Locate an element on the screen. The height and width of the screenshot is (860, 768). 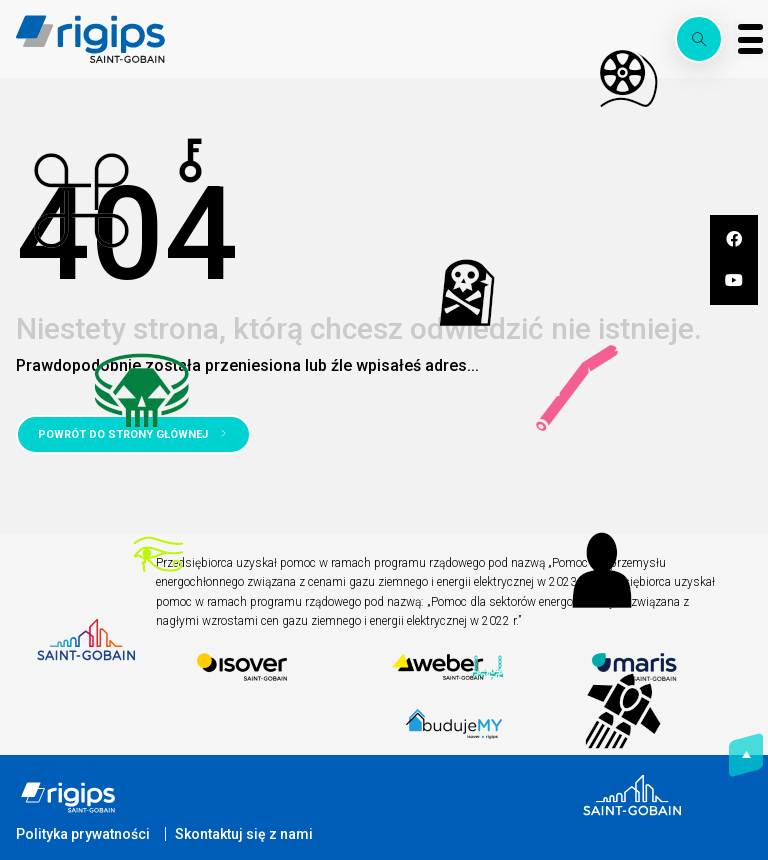
select spiked trunk trap or obstacle is located at coordinates (488, 671).